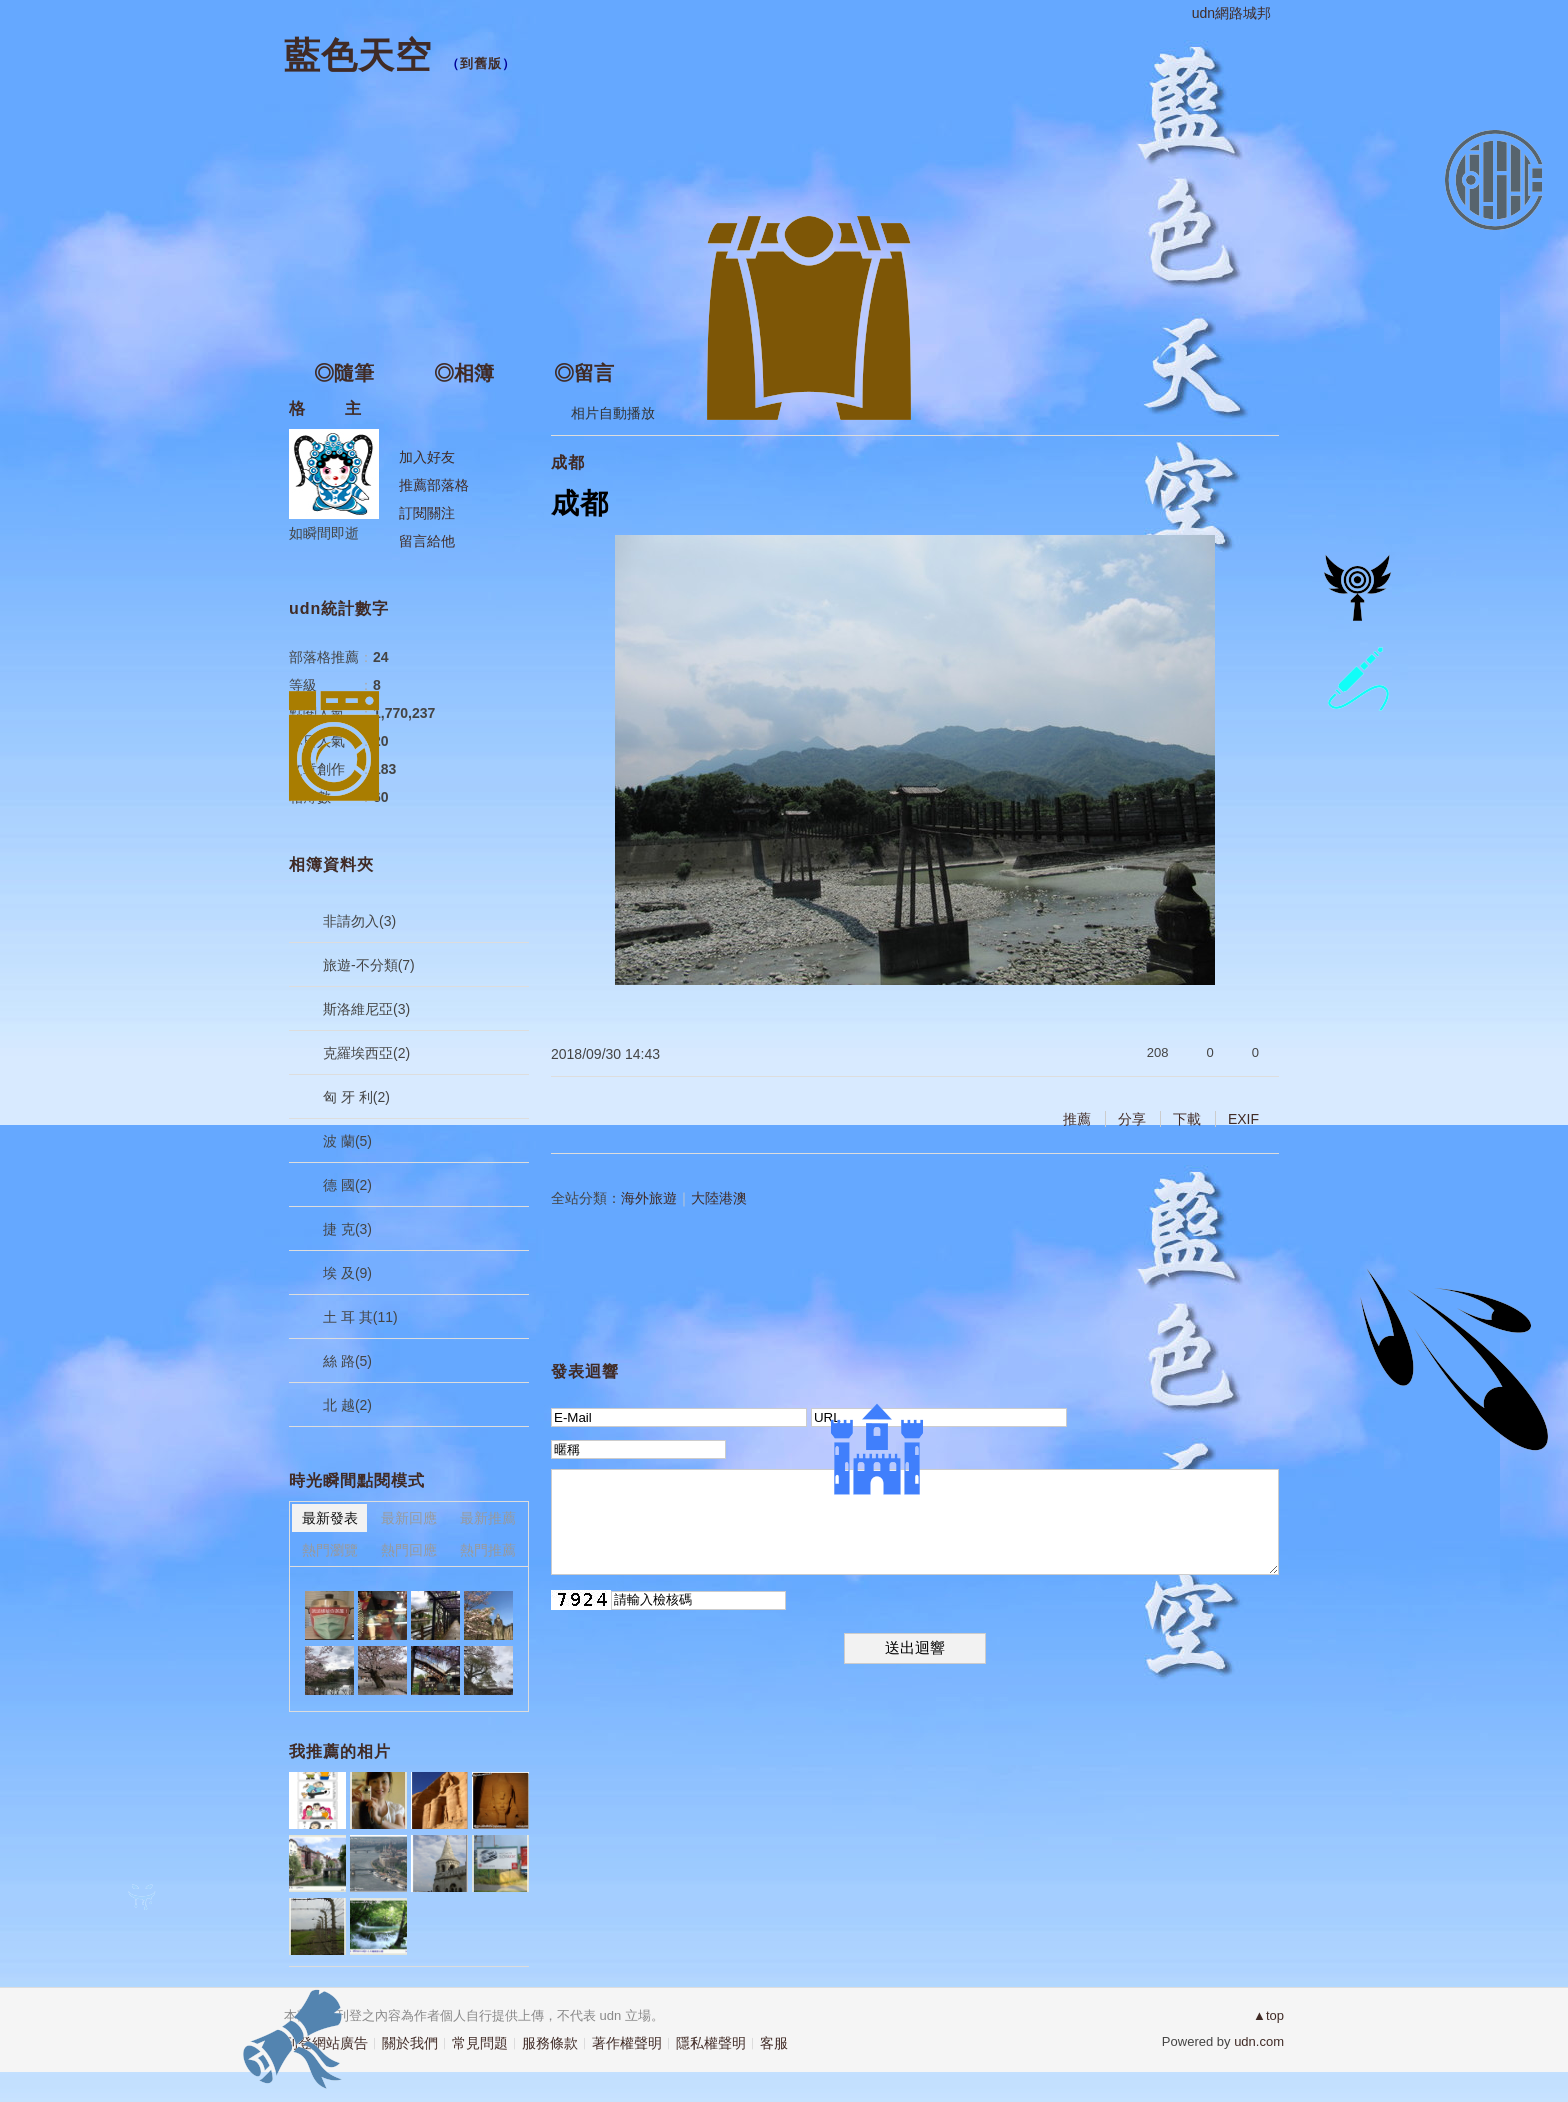 The image size is (1568, 2102). I want to click on track a moving objective or target, so click(1357, 587).